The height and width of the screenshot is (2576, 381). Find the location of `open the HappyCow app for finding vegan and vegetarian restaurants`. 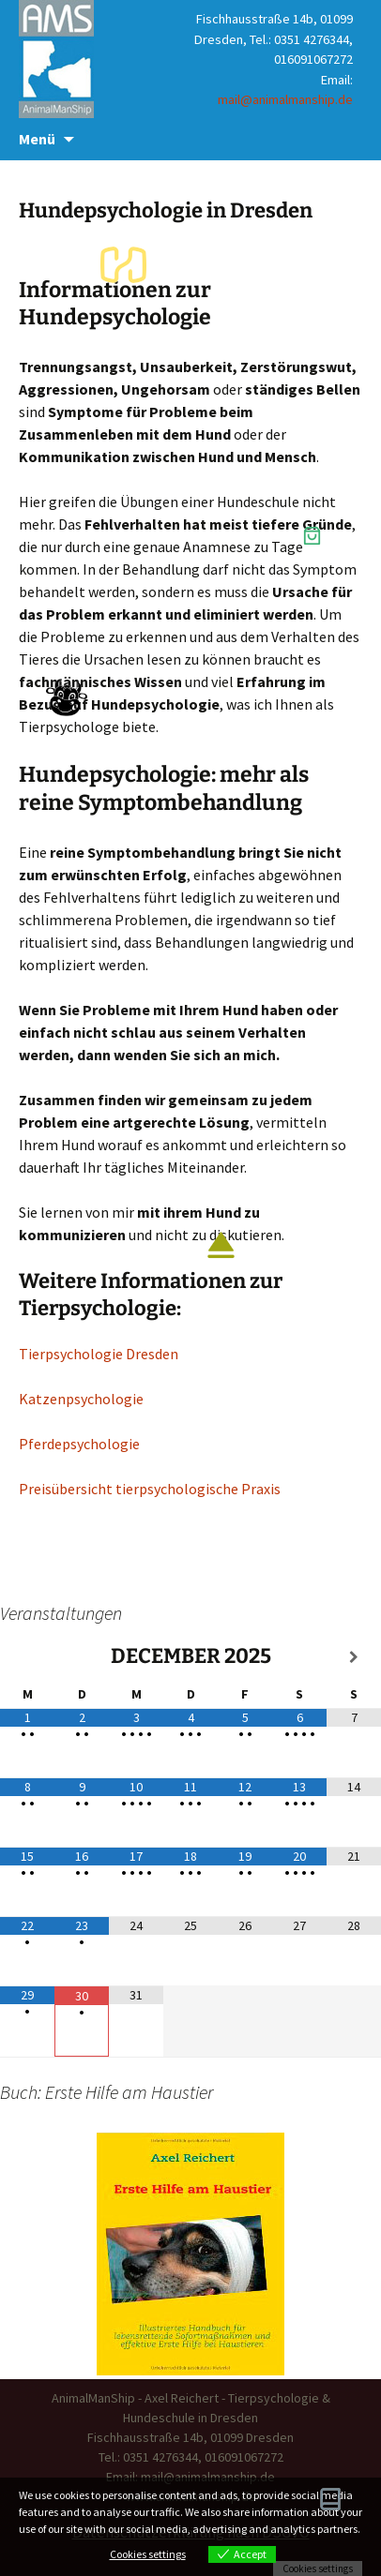

open the HappyCow app for finding vegan and vegetarian restaurants is located at coordinates (67, 697).